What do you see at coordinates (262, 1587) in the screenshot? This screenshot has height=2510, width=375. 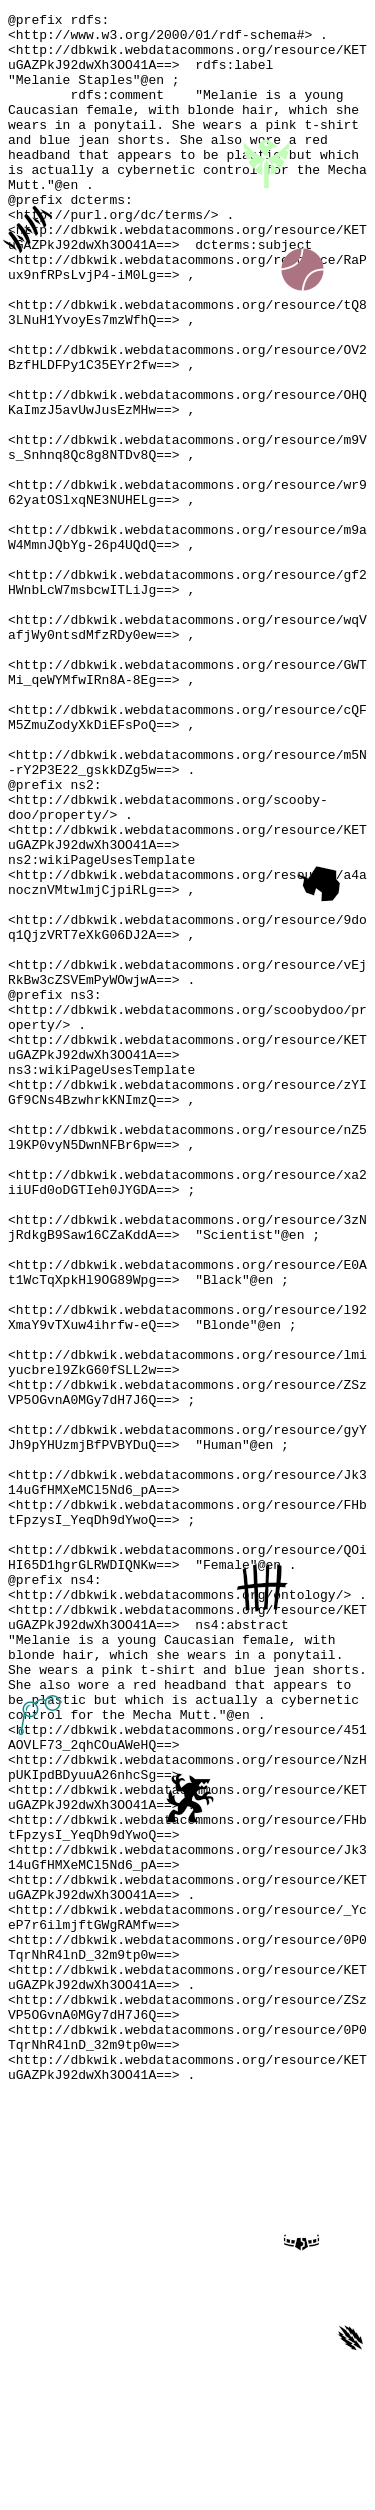 I see `indicates a count of five items or points` at bounding box center [262, 1587].